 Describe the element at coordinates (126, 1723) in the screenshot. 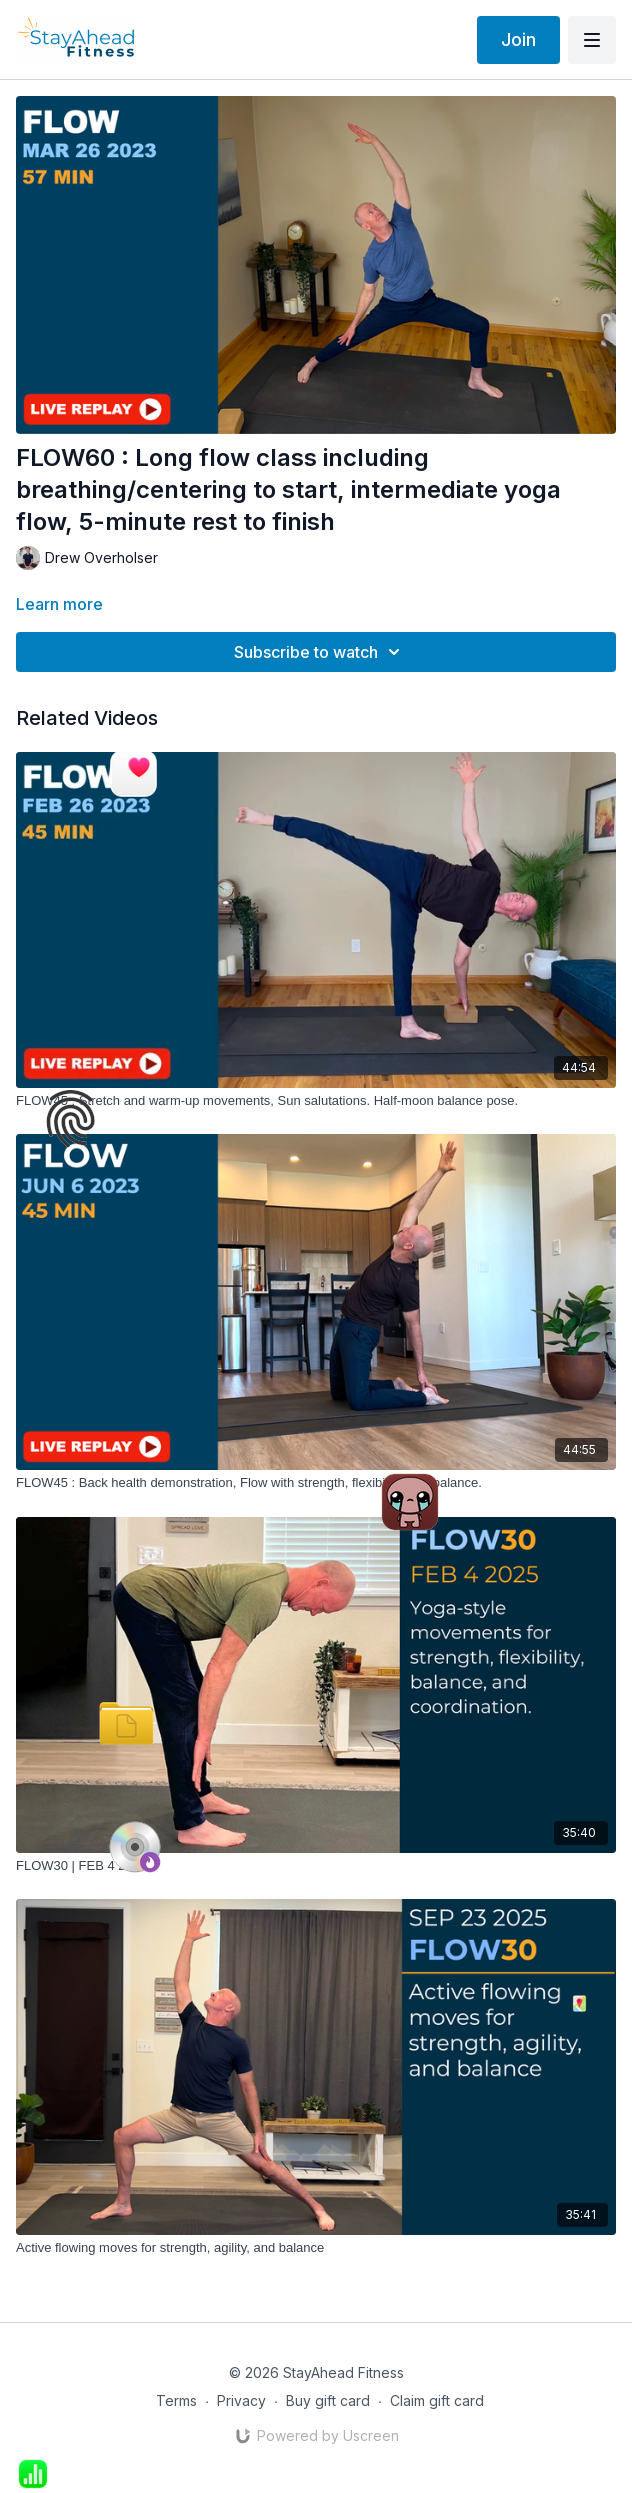

I see `open your documents folder` at that location.